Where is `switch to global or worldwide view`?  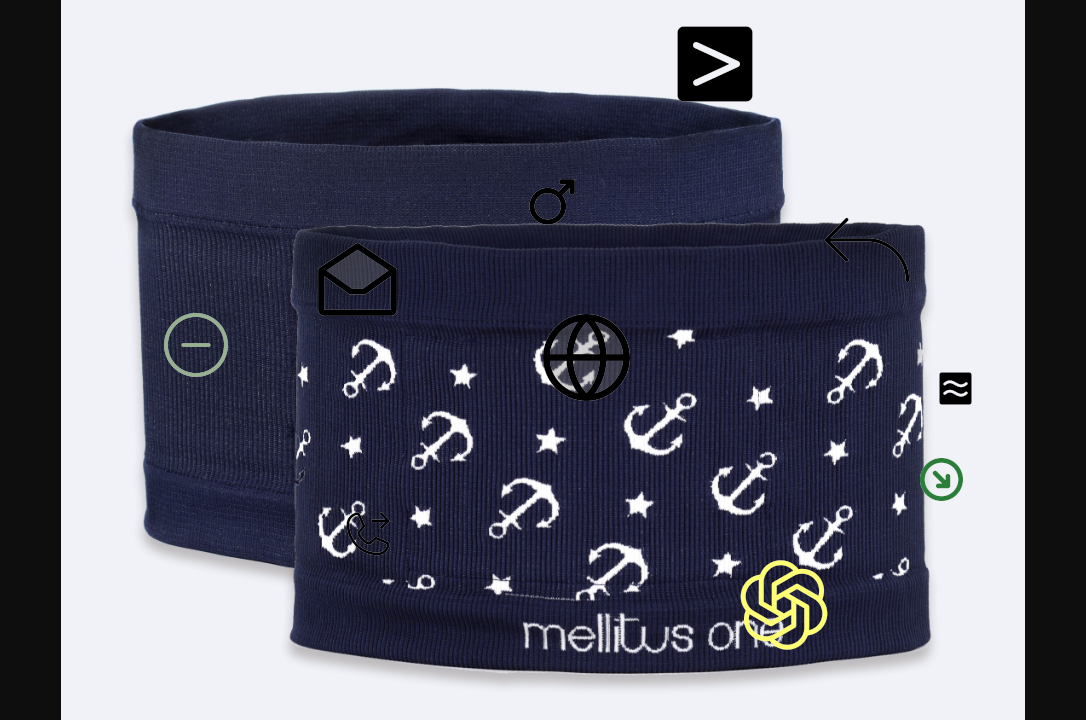 switch to global or worldwide view is located at coordinates (586, 357).